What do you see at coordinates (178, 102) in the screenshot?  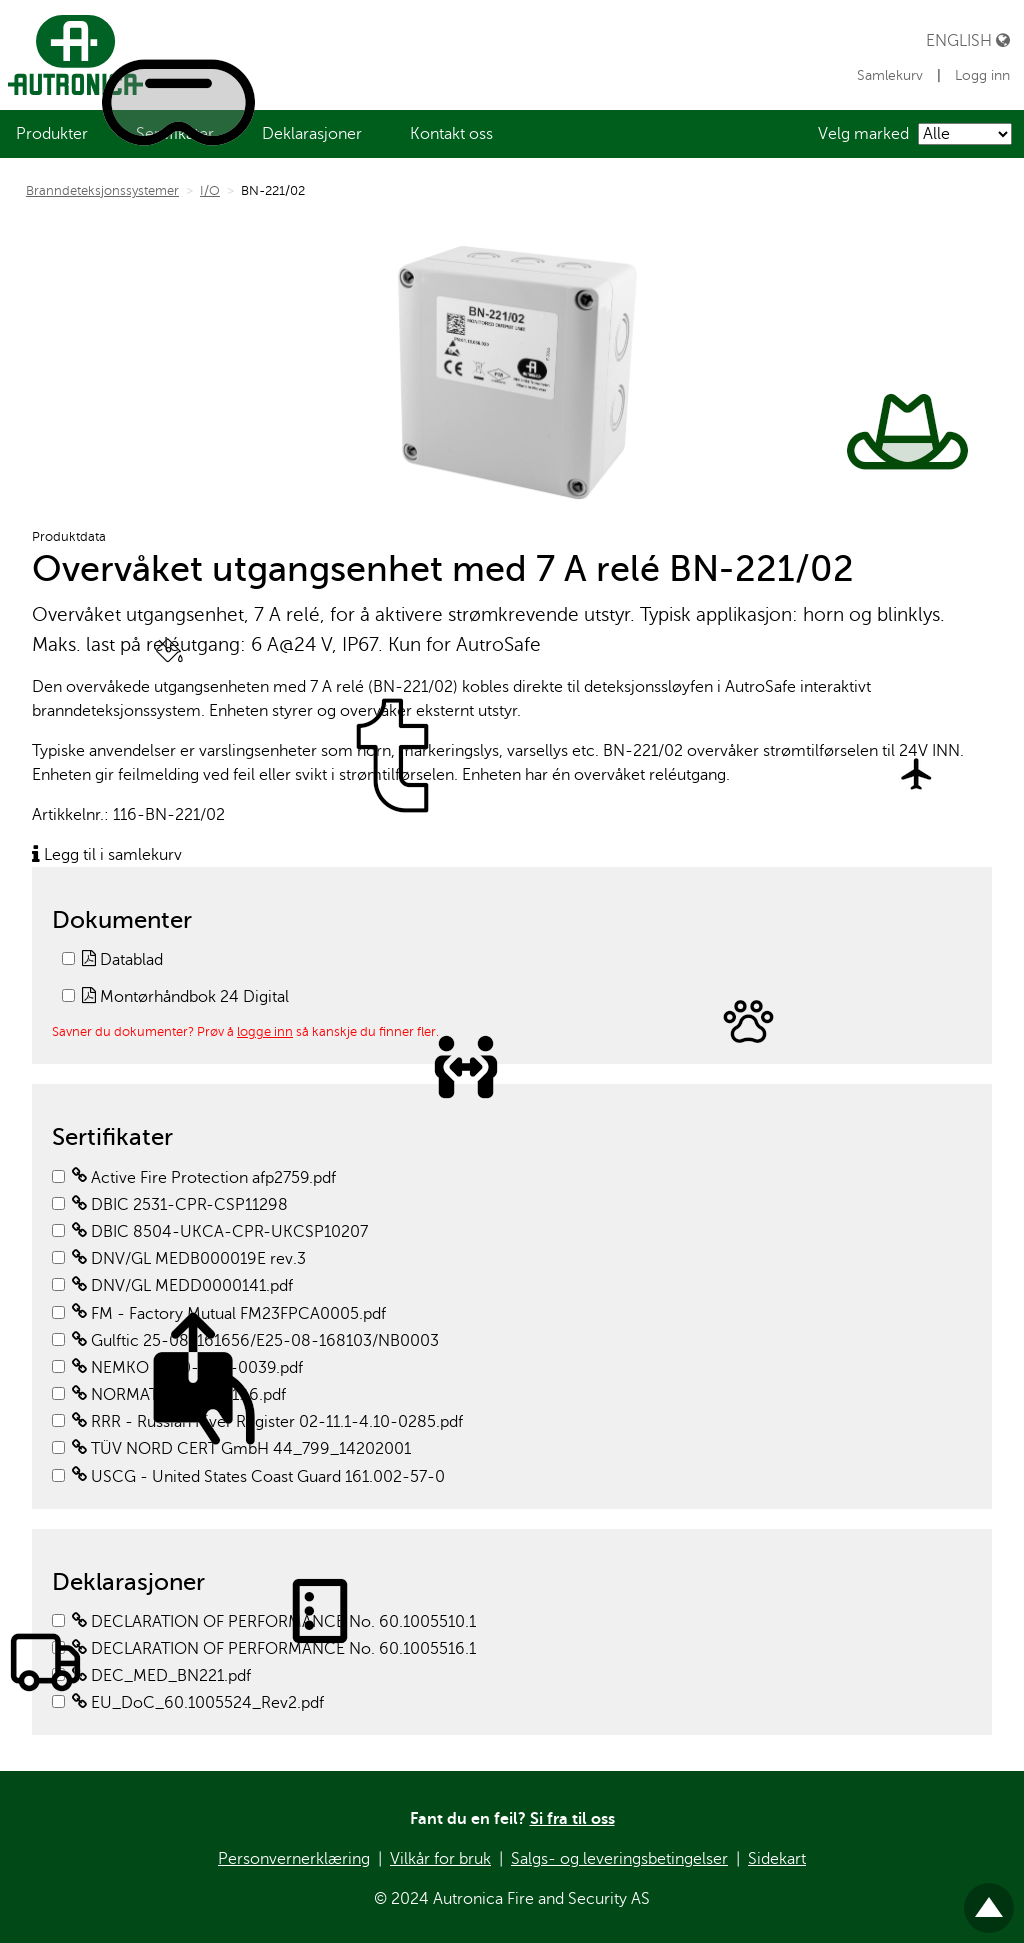 I see `access virtual reality or AR settings` at bounding box center [178, 102].